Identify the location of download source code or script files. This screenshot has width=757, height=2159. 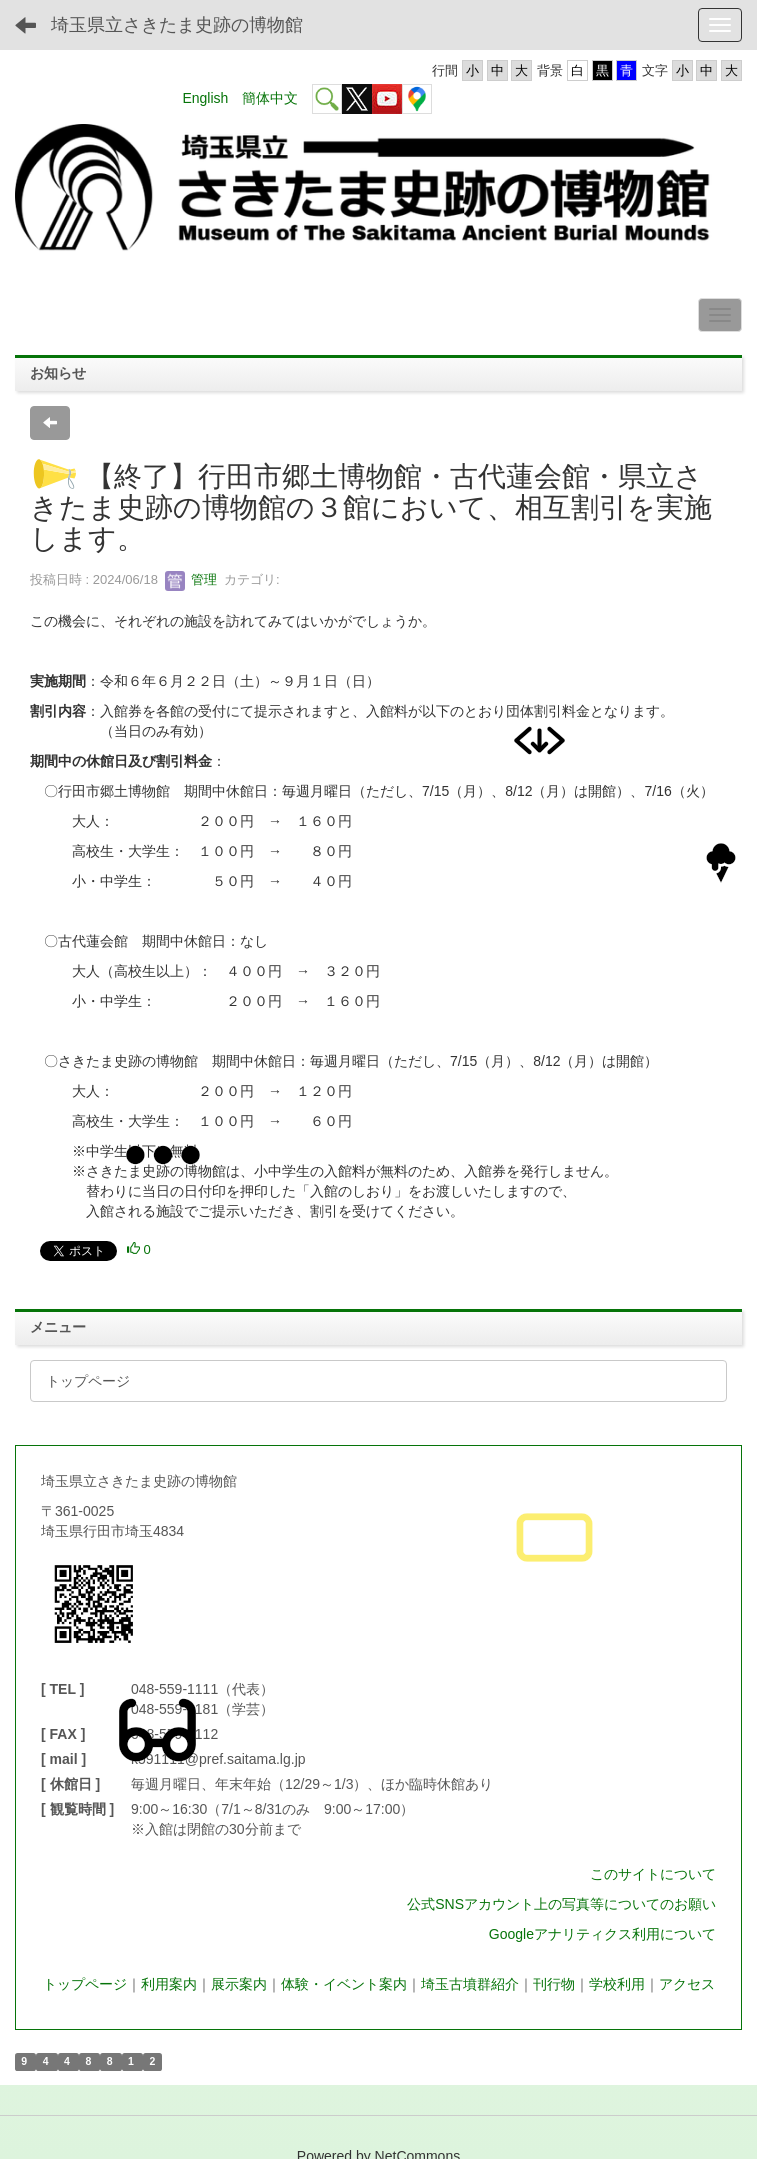
(539, 740).